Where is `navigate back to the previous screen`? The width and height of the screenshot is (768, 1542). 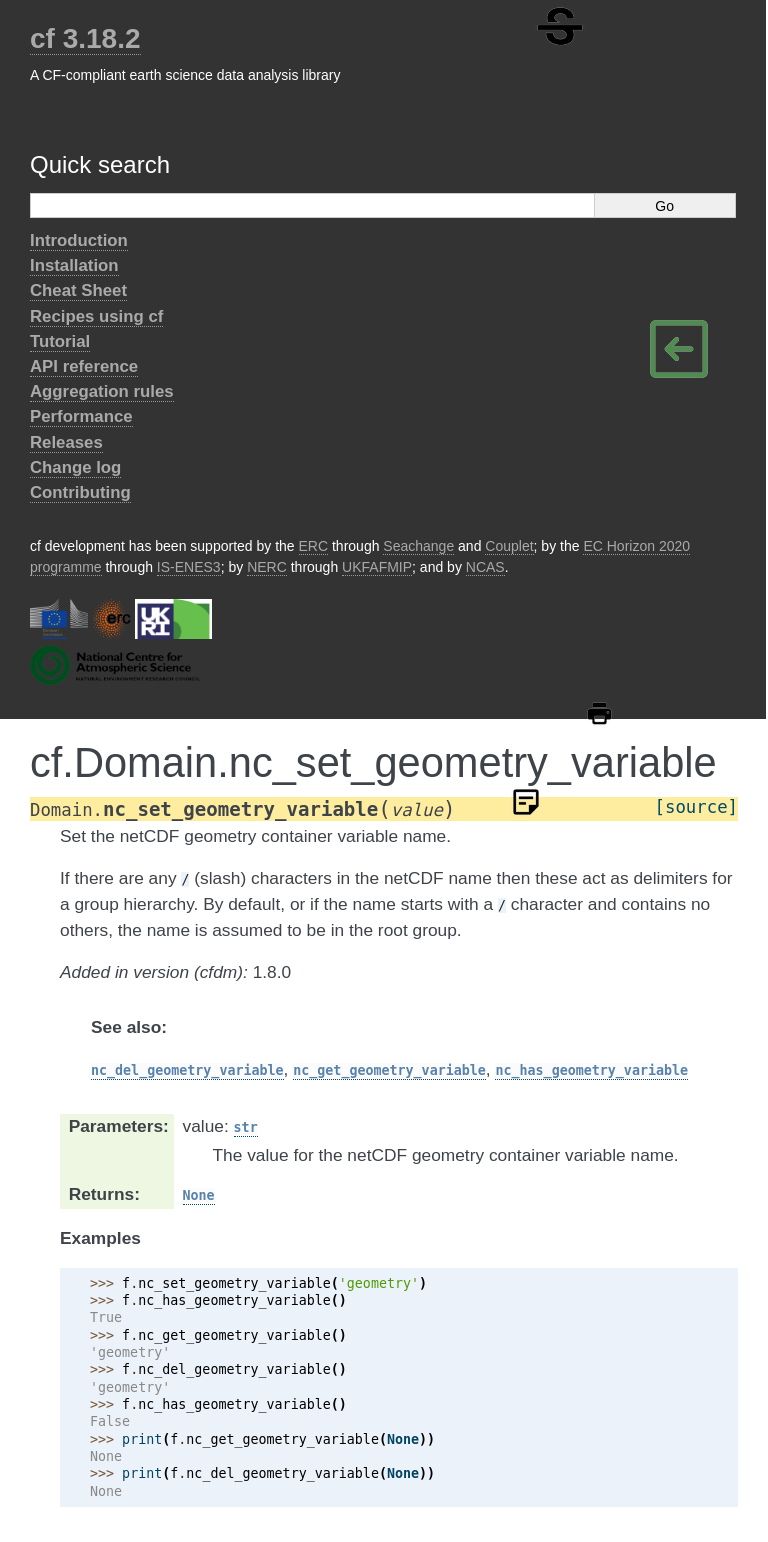 navigate back to the previous screen is located at coordinates (679, 349).